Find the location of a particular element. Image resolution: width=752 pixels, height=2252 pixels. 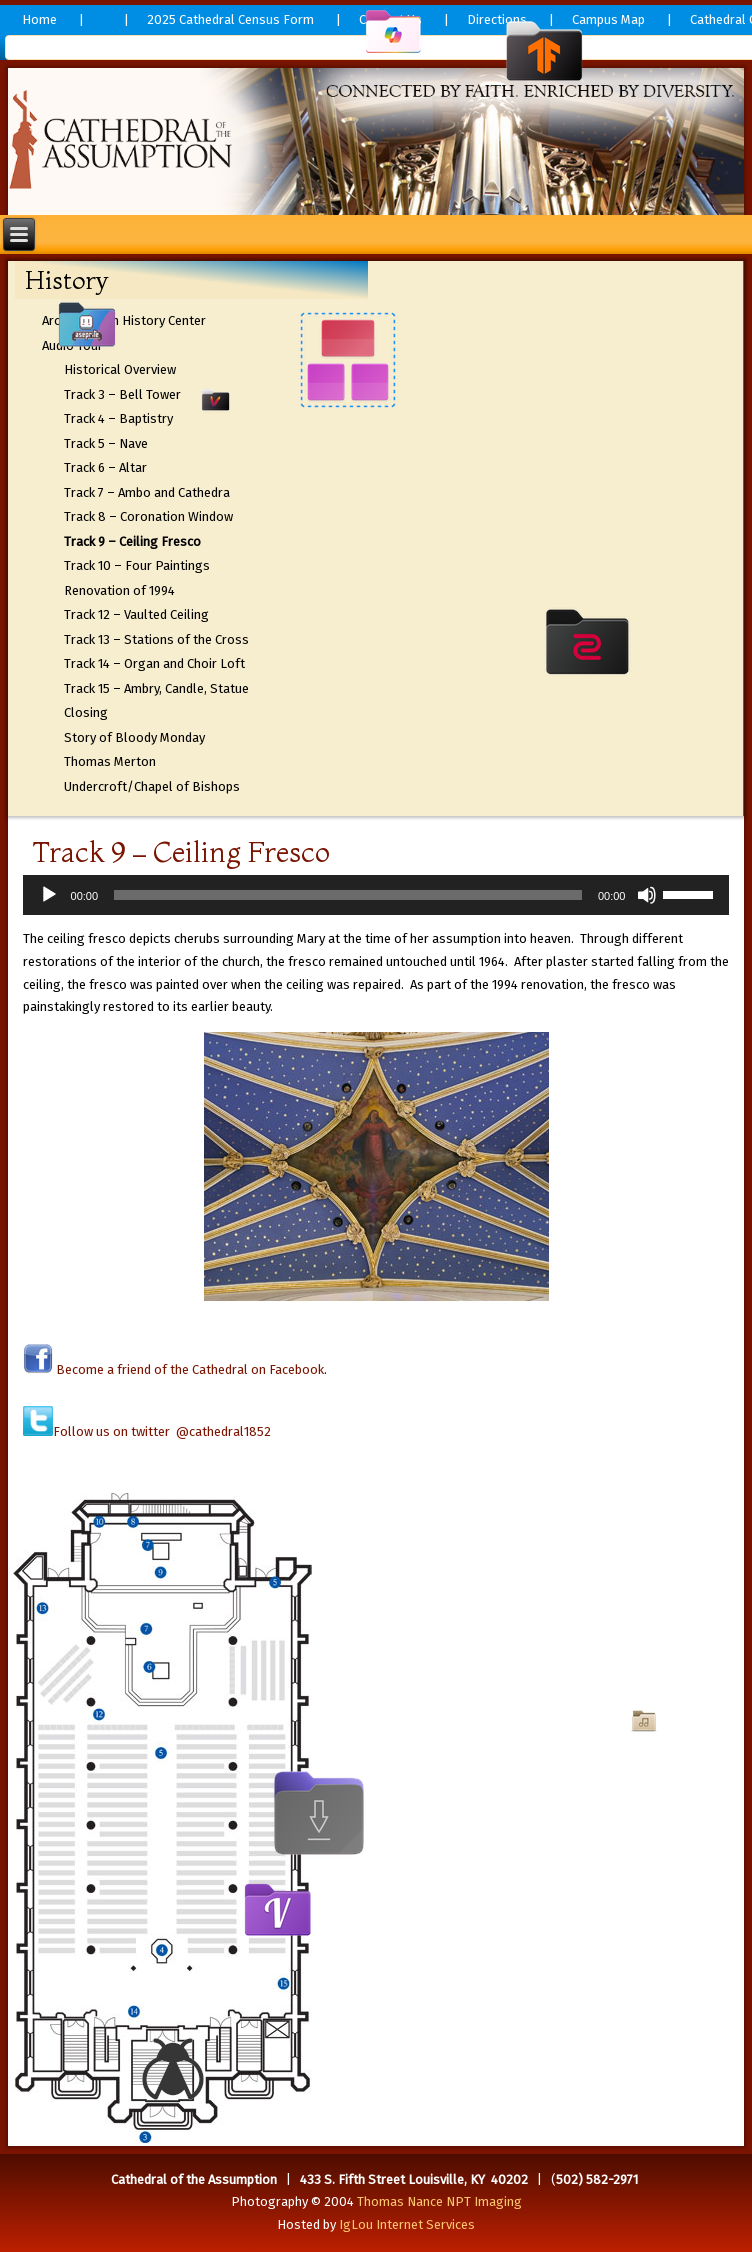

open your downloads folder is located at coordinates (319, 1813).